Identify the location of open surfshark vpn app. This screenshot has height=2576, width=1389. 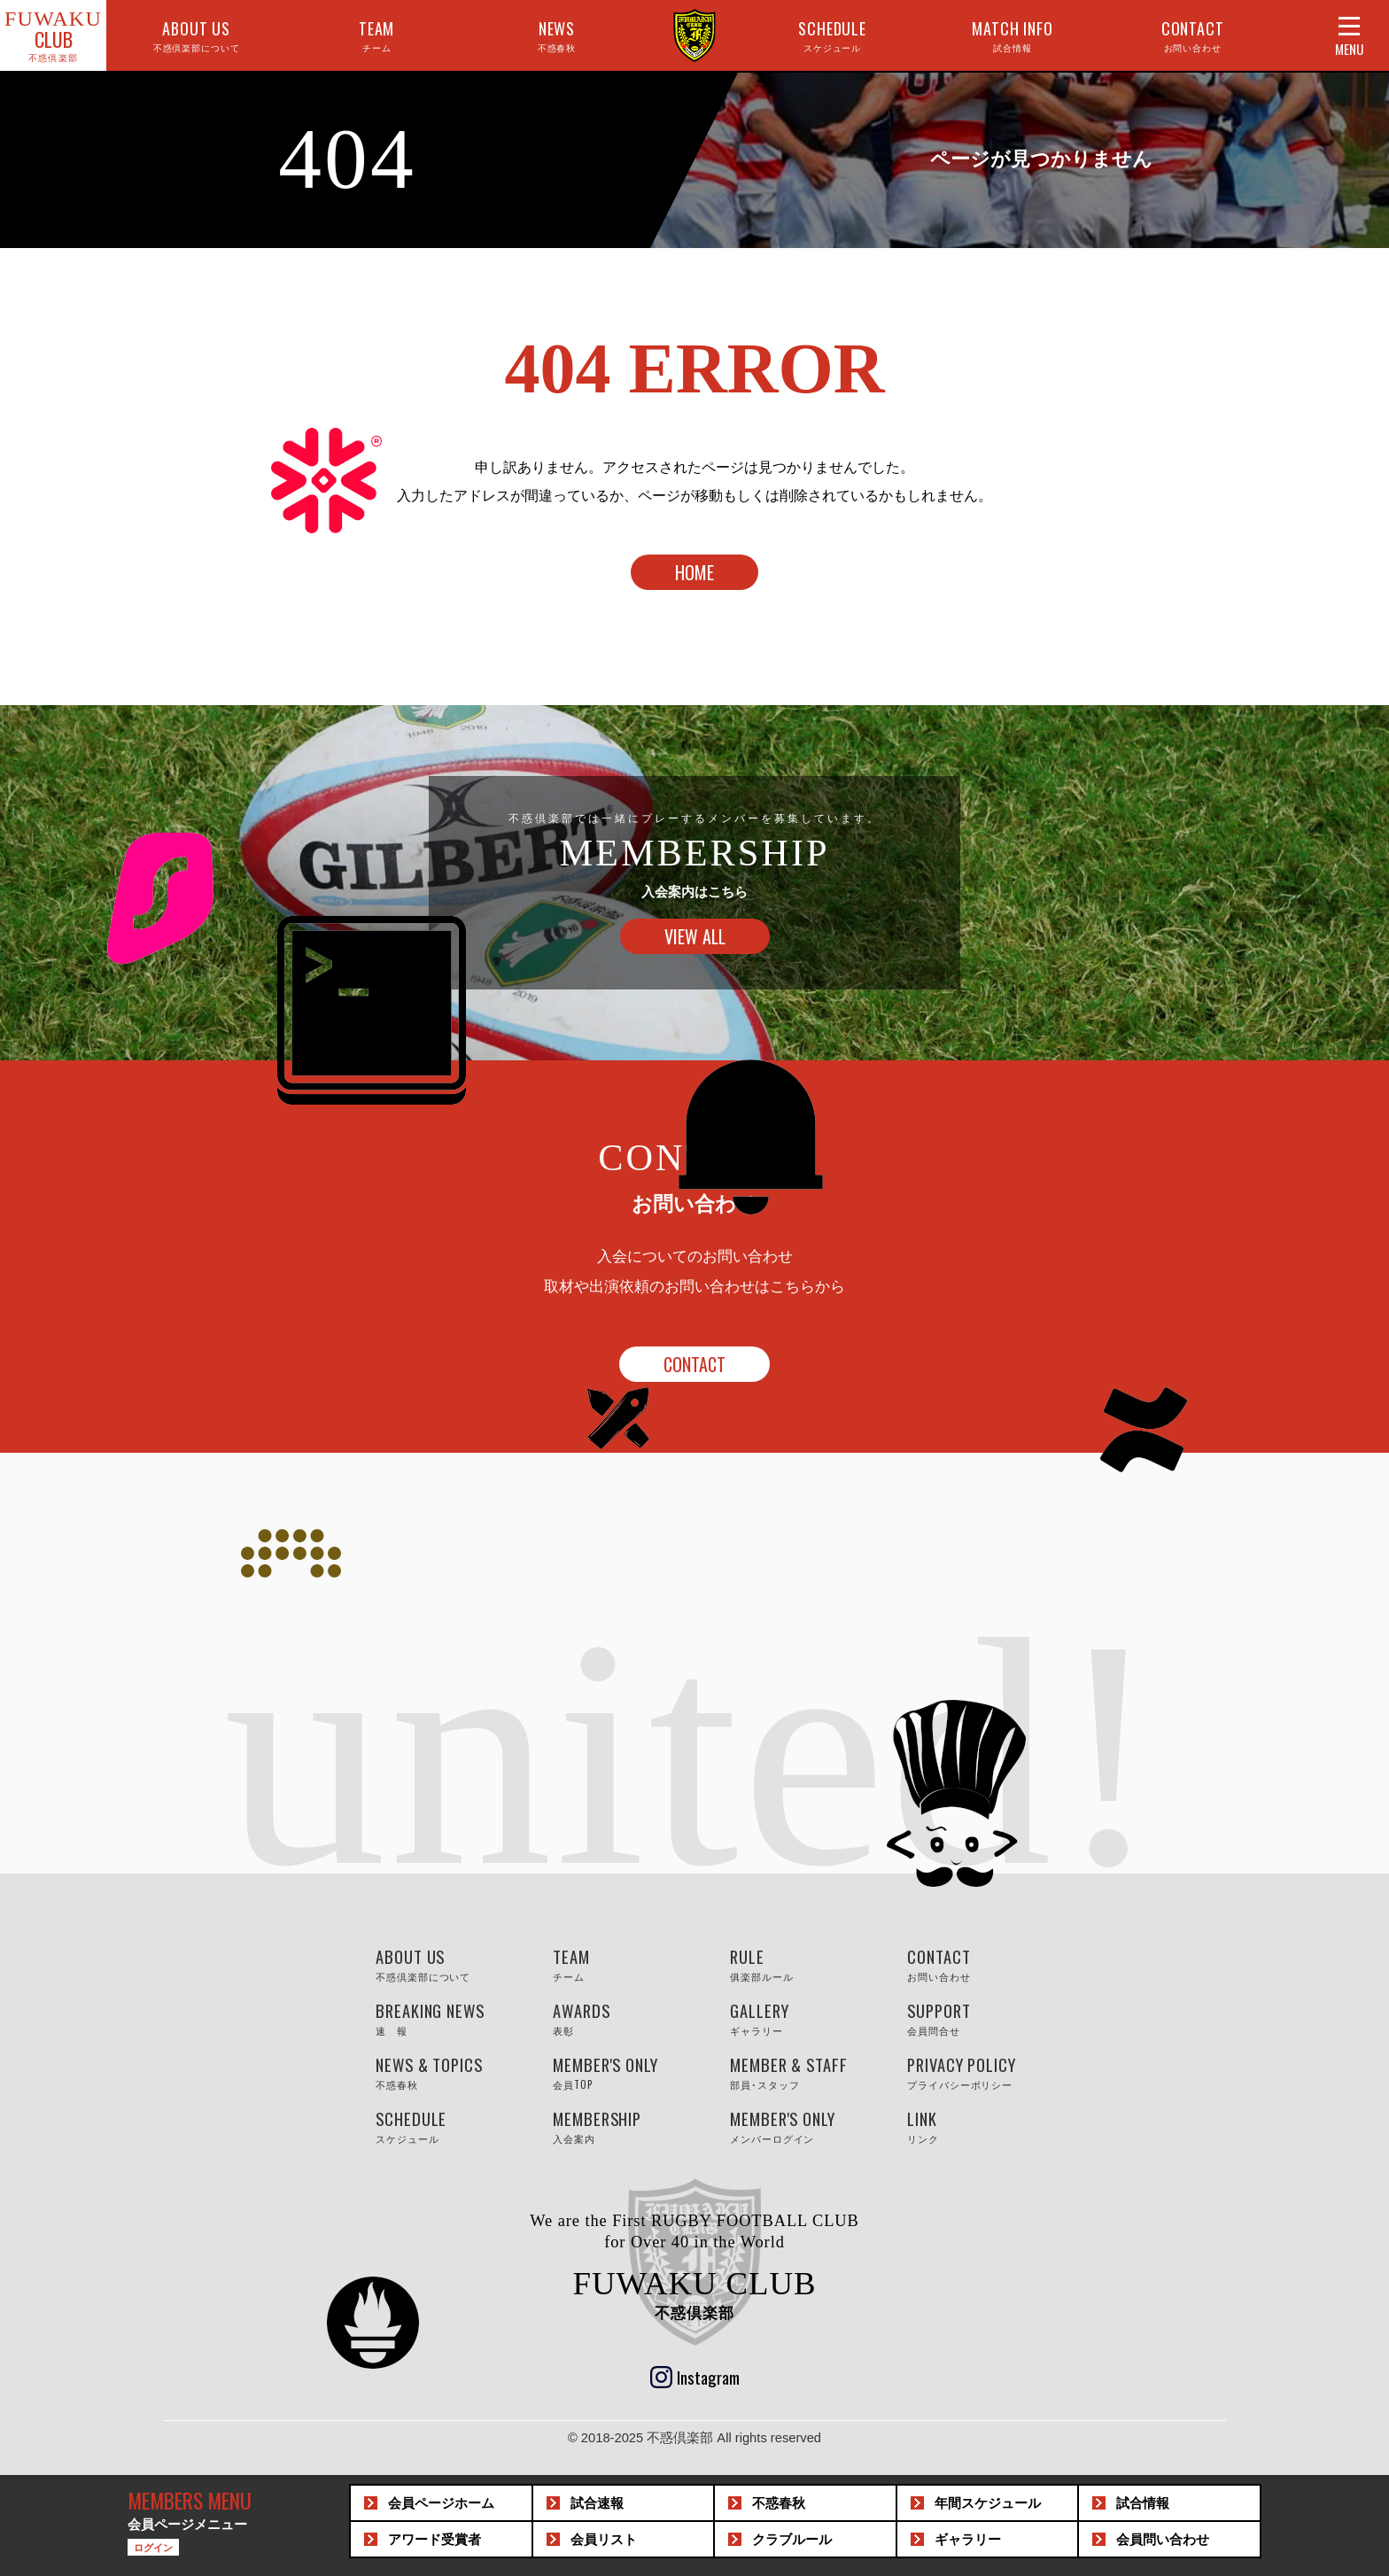
(160, 898).